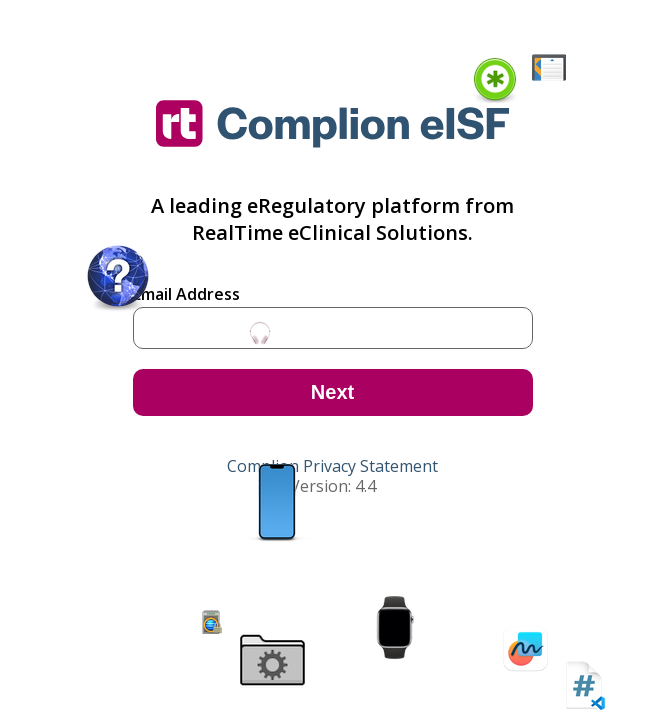 Image resolution: width=665 pixels, height=720 pixels. Describe the element at coordinates (584, 686) in the screenshot. I see `open or edit a CSS stylesheet file` at that location.